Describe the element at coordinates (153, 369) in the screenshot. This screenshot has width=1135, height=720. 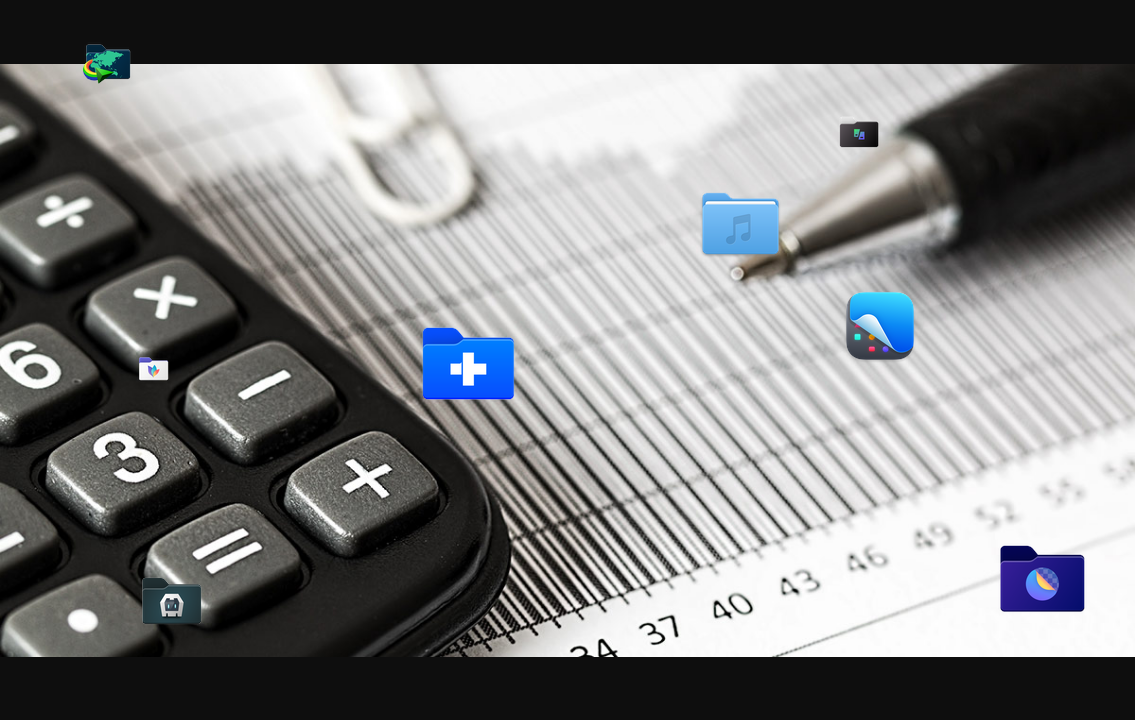
I see `open mindnode documents folder` at that location.